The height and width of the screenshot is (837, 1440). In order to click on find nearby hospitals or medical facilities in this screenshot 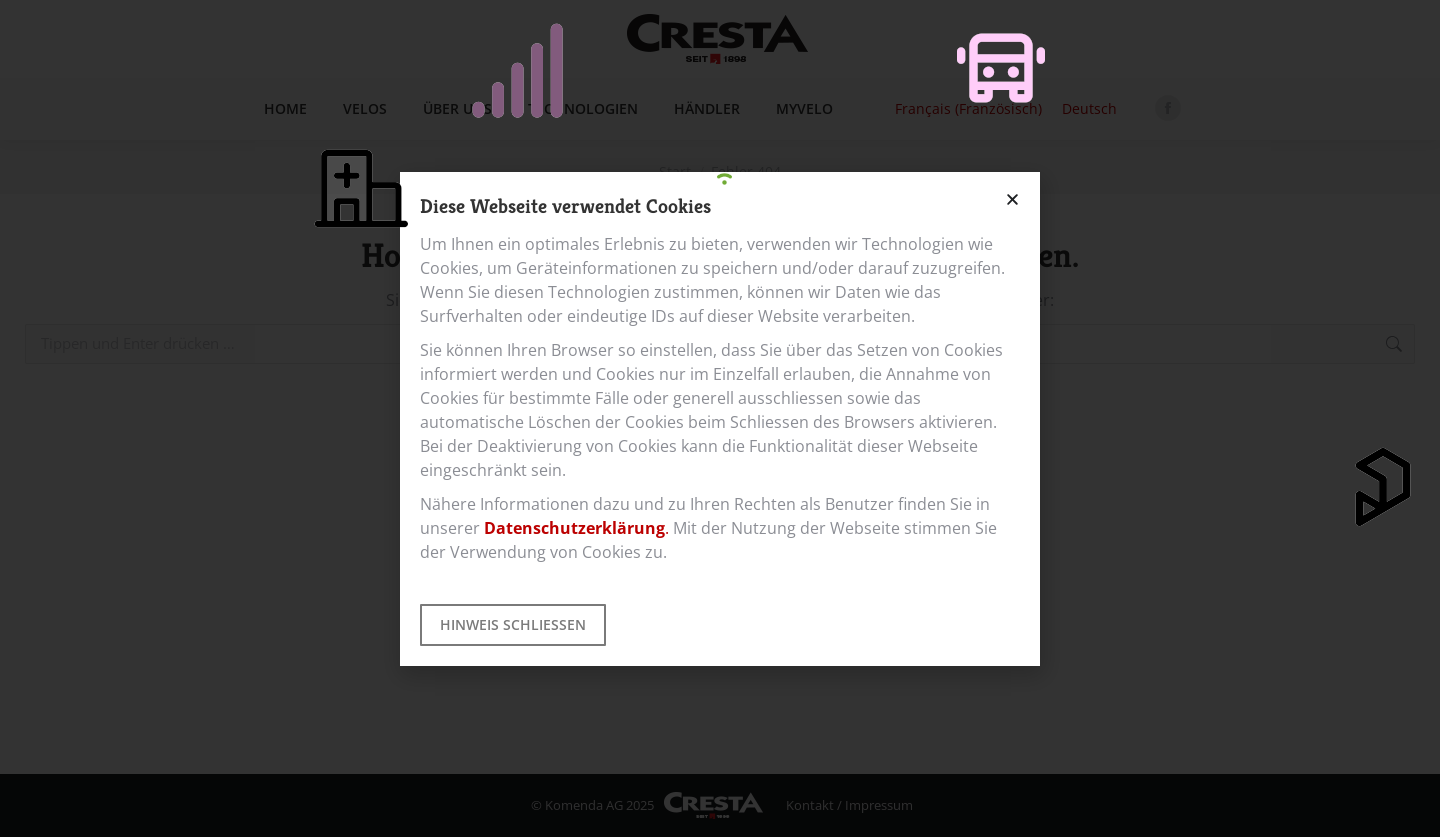, I will do `click(356, 188)`.